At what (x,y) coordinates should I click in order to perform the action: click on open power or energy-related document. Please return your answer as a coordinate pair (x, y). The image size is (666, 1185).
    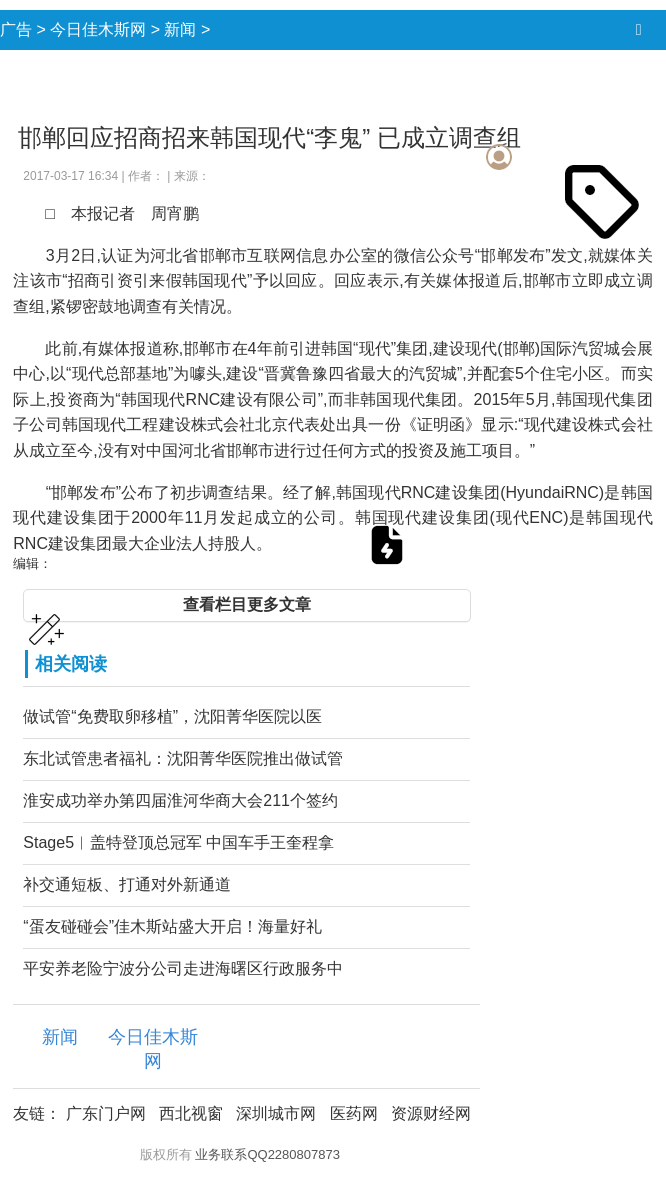
    Looking at the image, I should click on (387, 545).